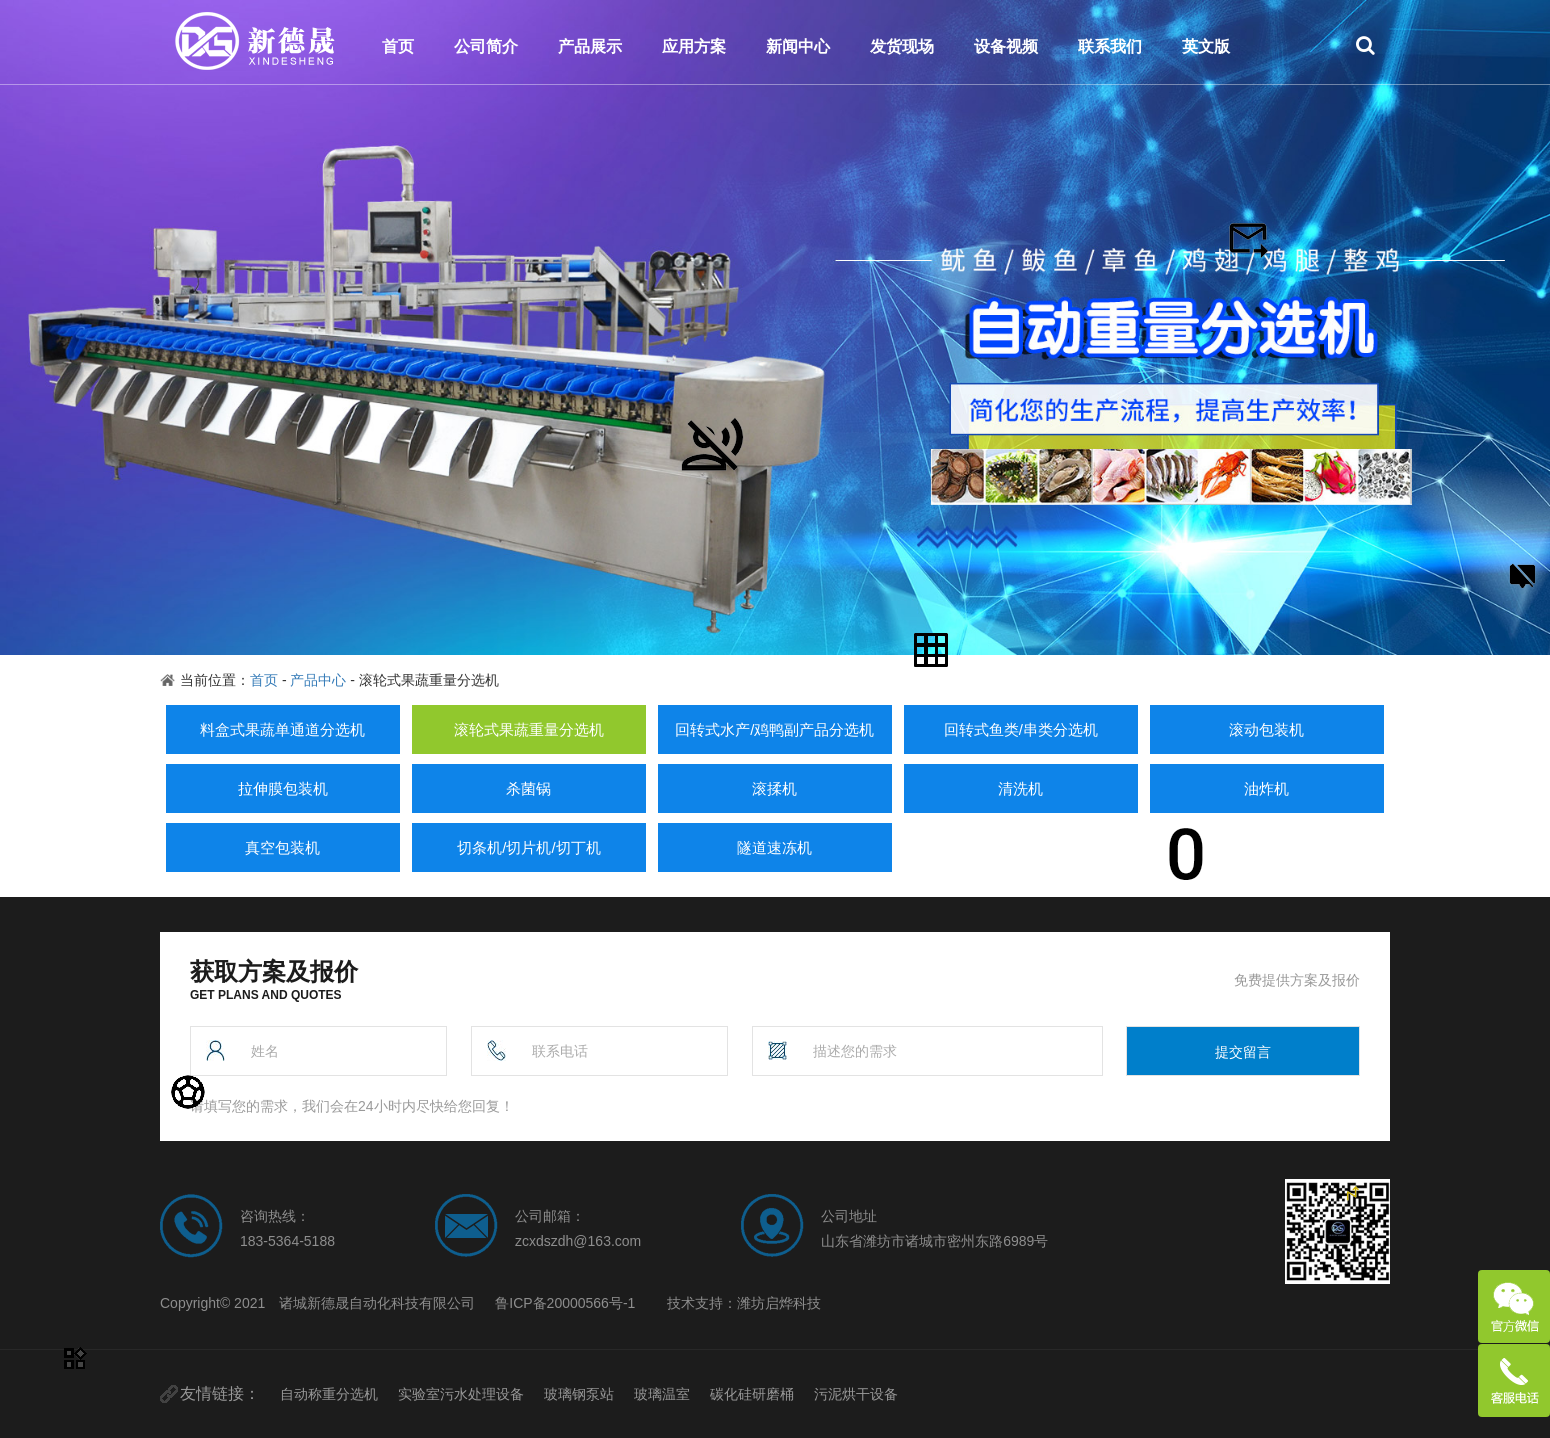 The width and height of the screenshot is (1550, 1438). What do you see at coordinates (1522, 575) in the screenshot?
I see `mute or disable chat notifications` at bounding box center [1522, 575].